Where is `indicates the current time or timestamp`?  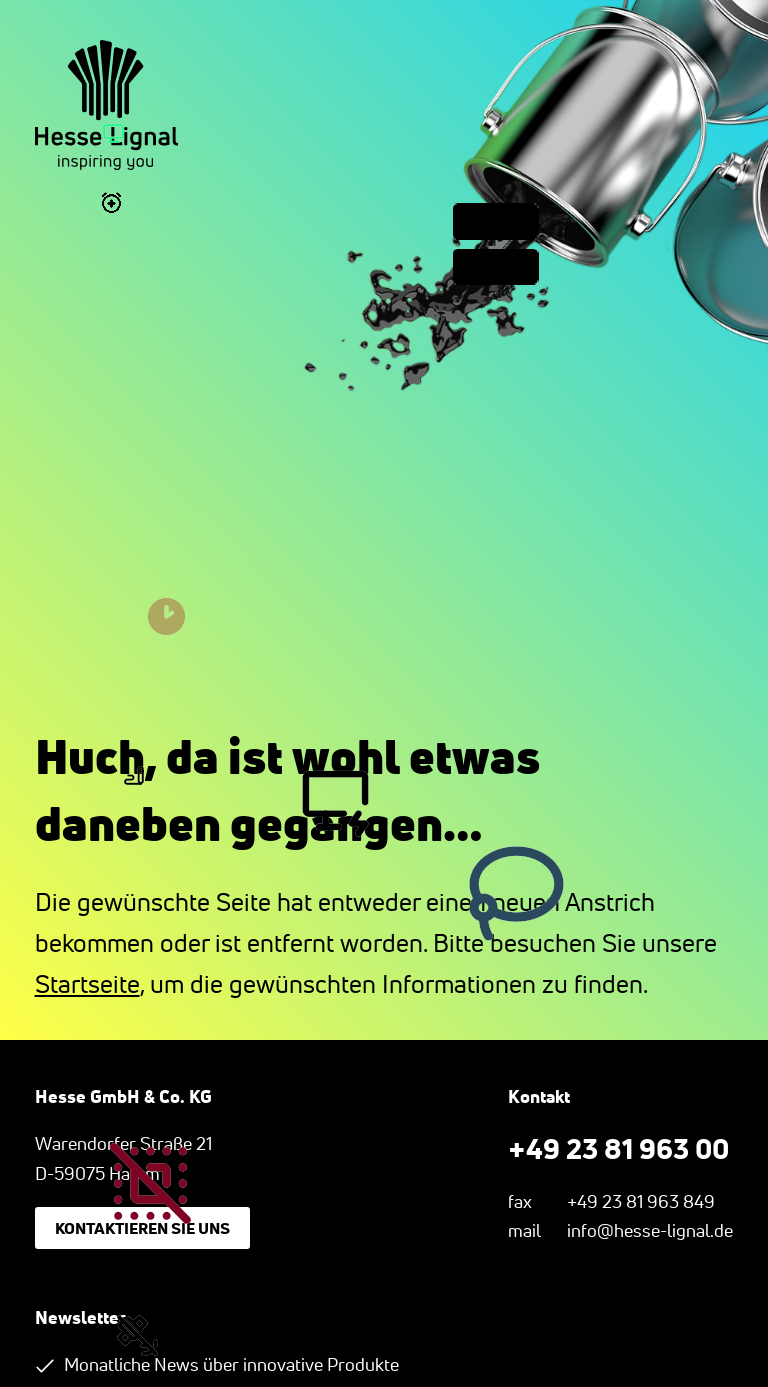
indicates the current time or timestamp is located at coordinates (166, 616).